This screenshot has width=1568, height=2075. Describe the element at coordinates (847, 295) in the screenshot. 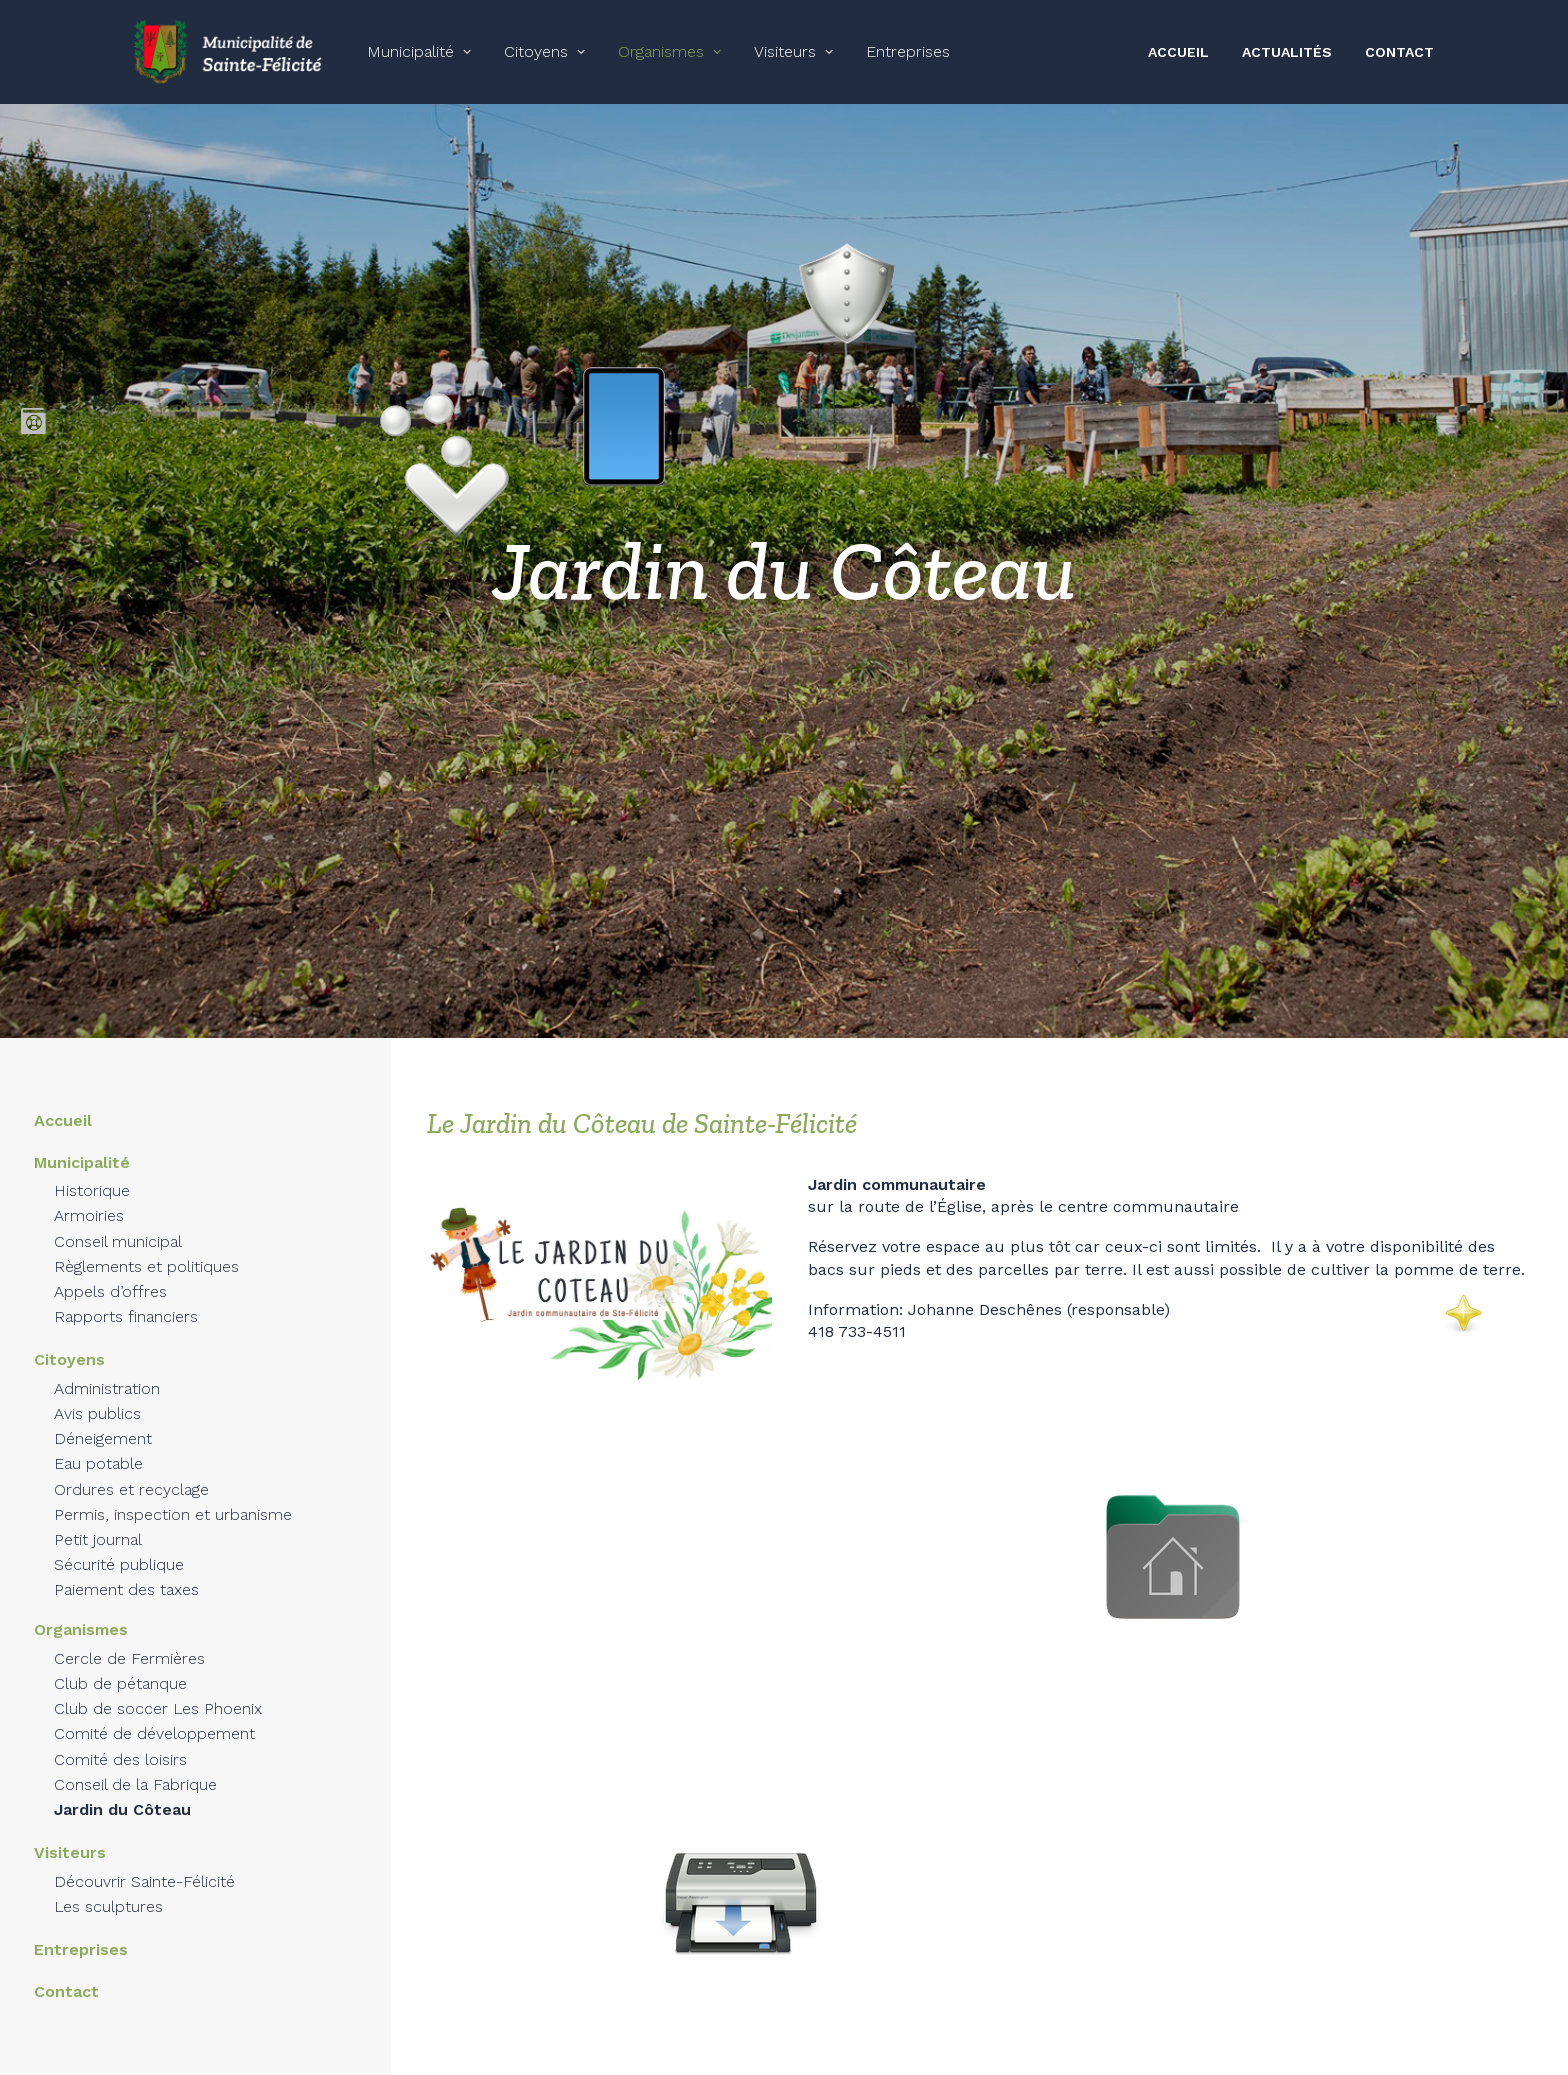

I see `indicates medium security level` at that location.